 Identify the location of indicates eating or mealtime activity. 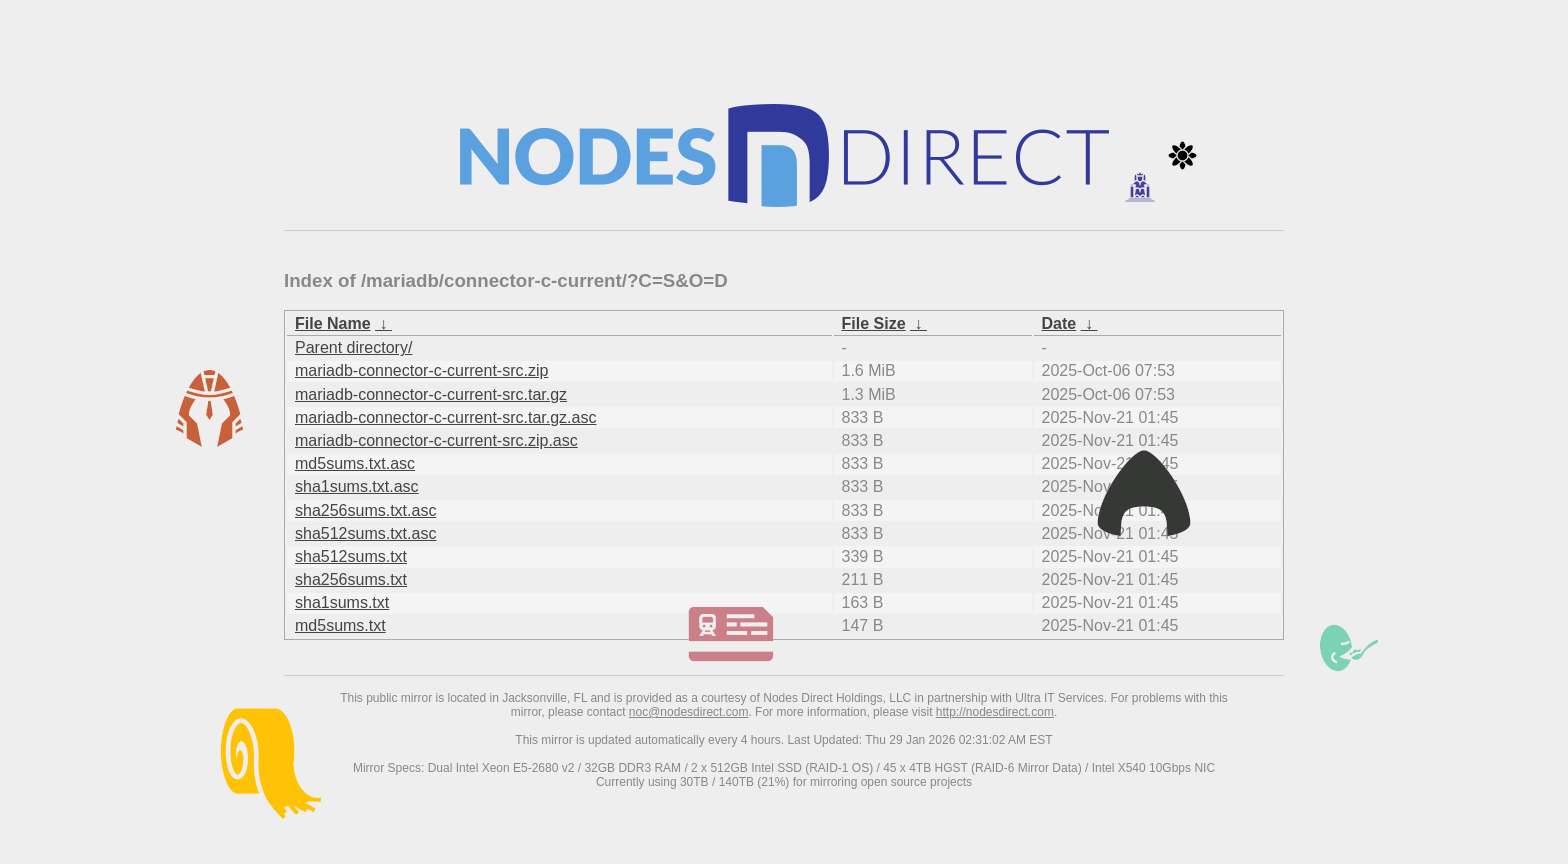
(1349, 648).